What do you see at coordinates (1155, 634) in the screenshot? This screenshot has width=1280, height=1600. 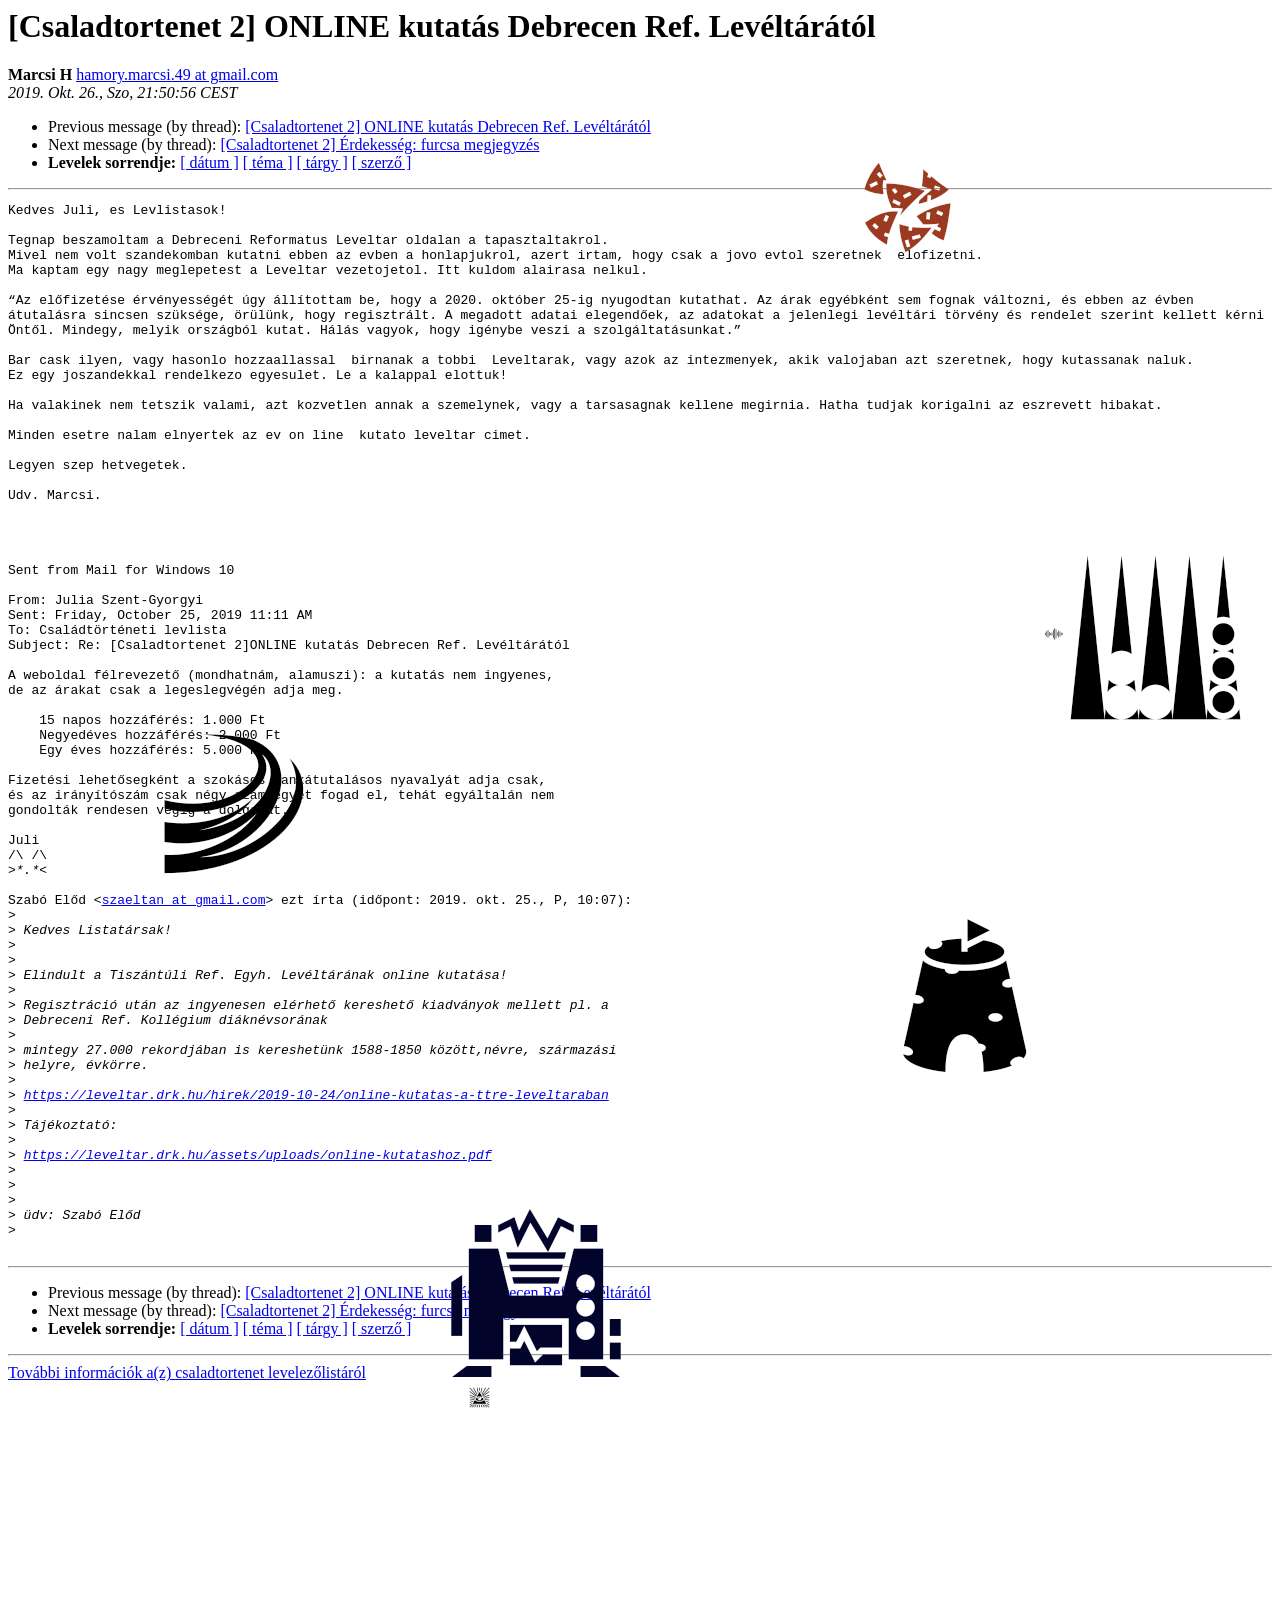 I see `play backgammon` at bounding box center [1155, 634].